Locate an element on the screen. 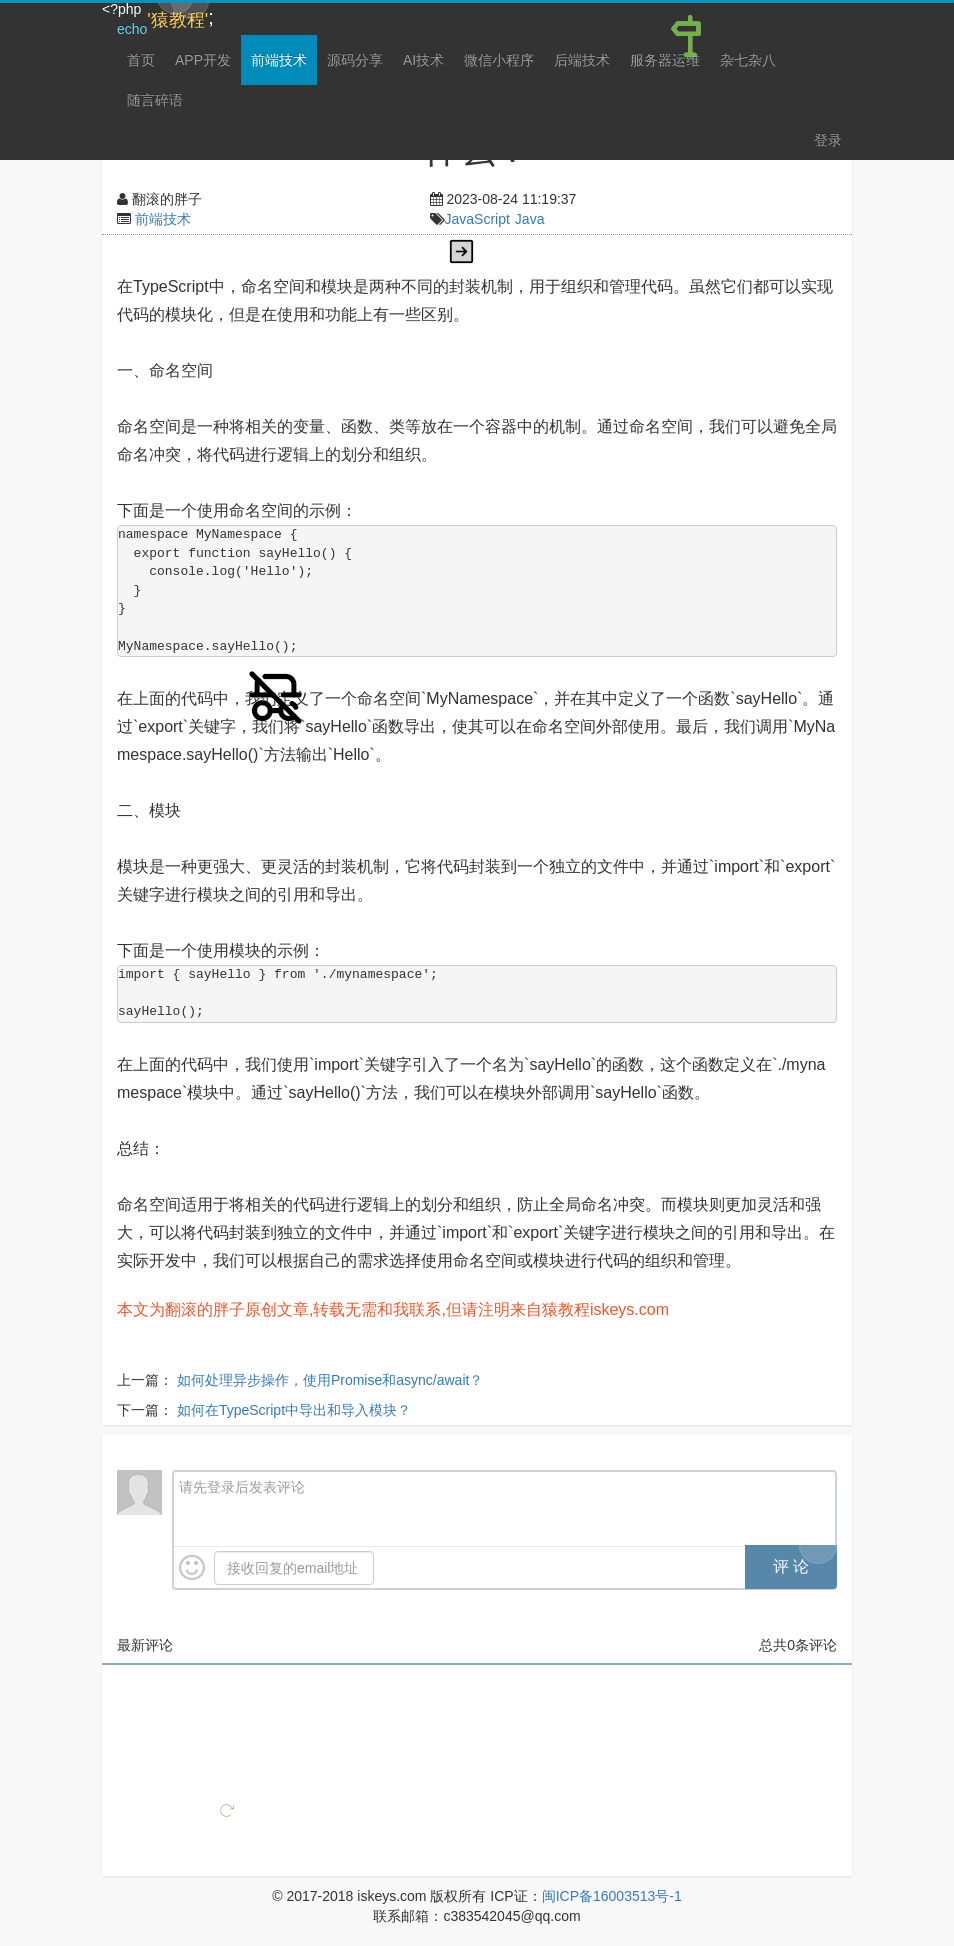 Image resolution: width=954 pixels, height=1946 pixels. proceed to the next step or screen is located at coordinates (461, 251).